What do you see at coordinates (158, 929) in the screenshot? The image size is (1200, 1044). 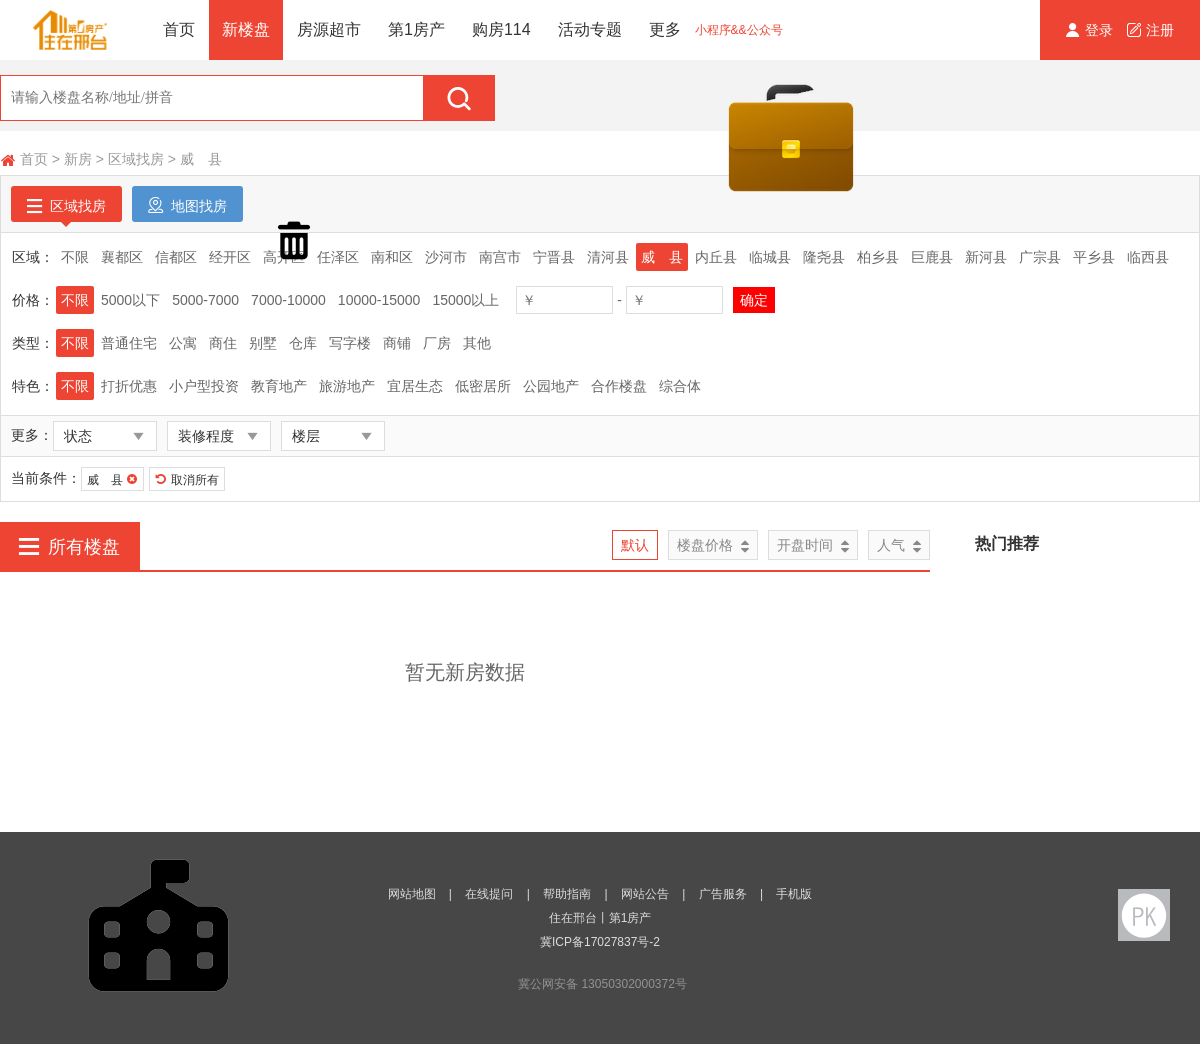 I see `navigate to school or educational institution` at bounding box center [158, 929].